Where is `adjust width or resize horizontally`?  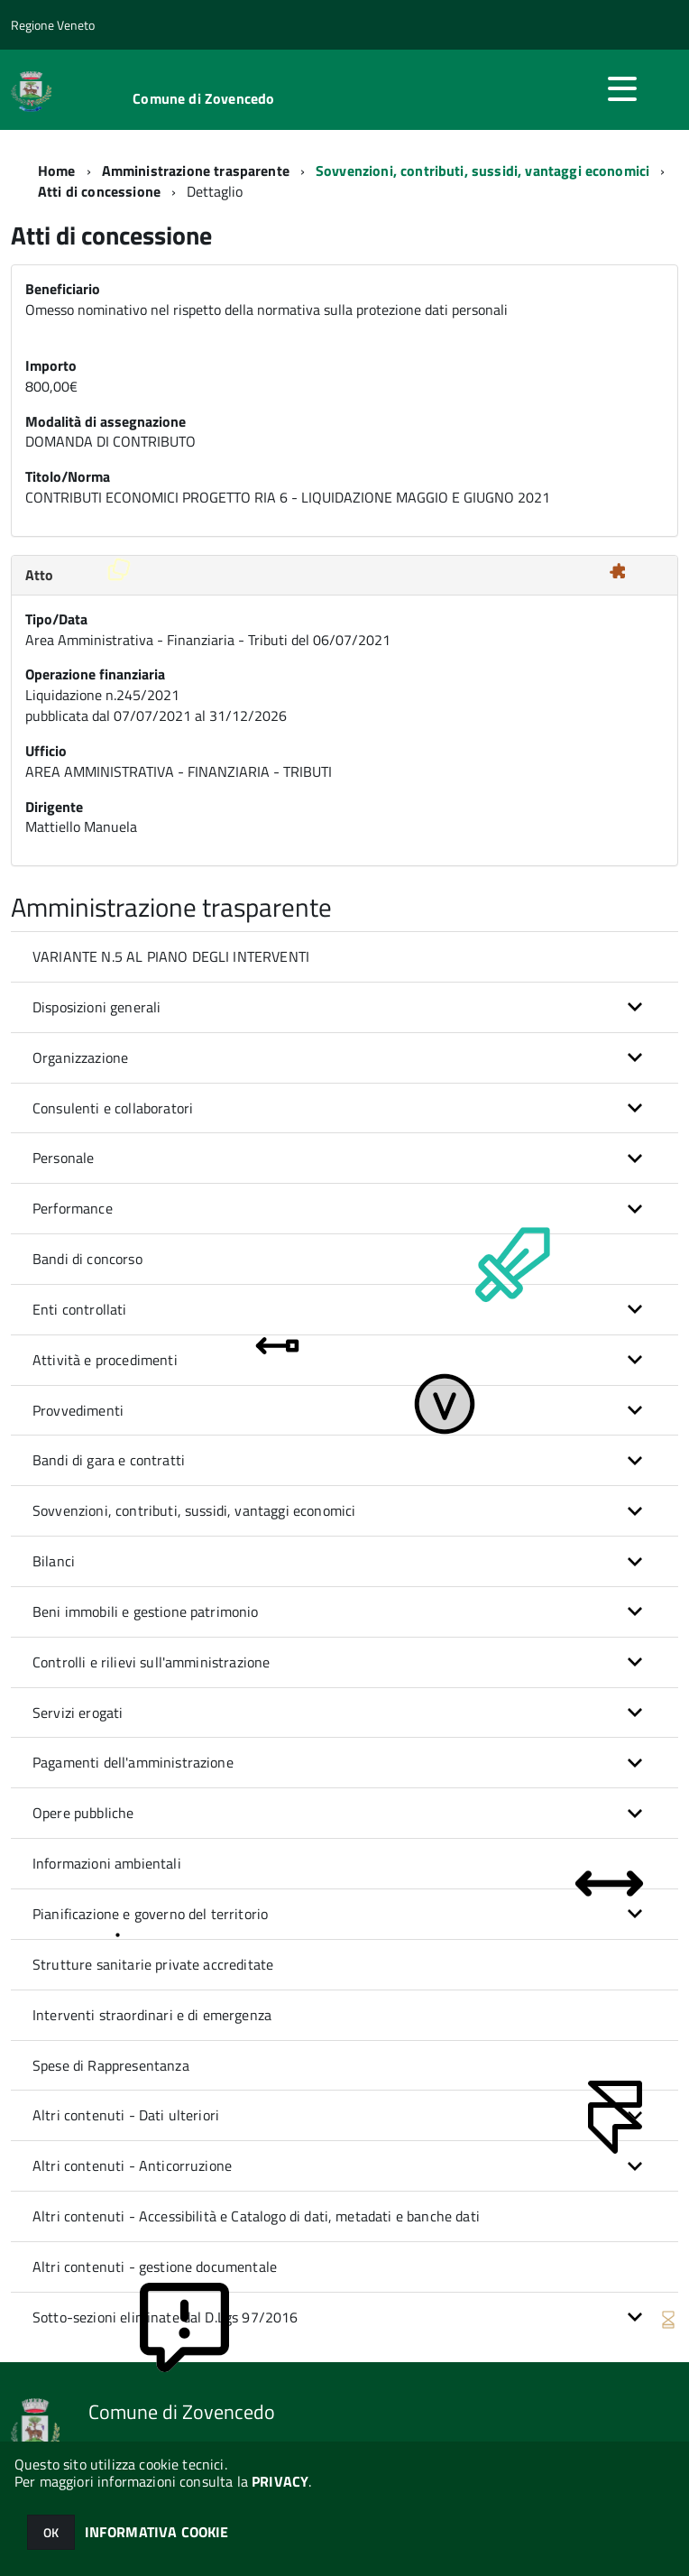
adjust width or resize horizontally is located at coordinates (609, 1883).